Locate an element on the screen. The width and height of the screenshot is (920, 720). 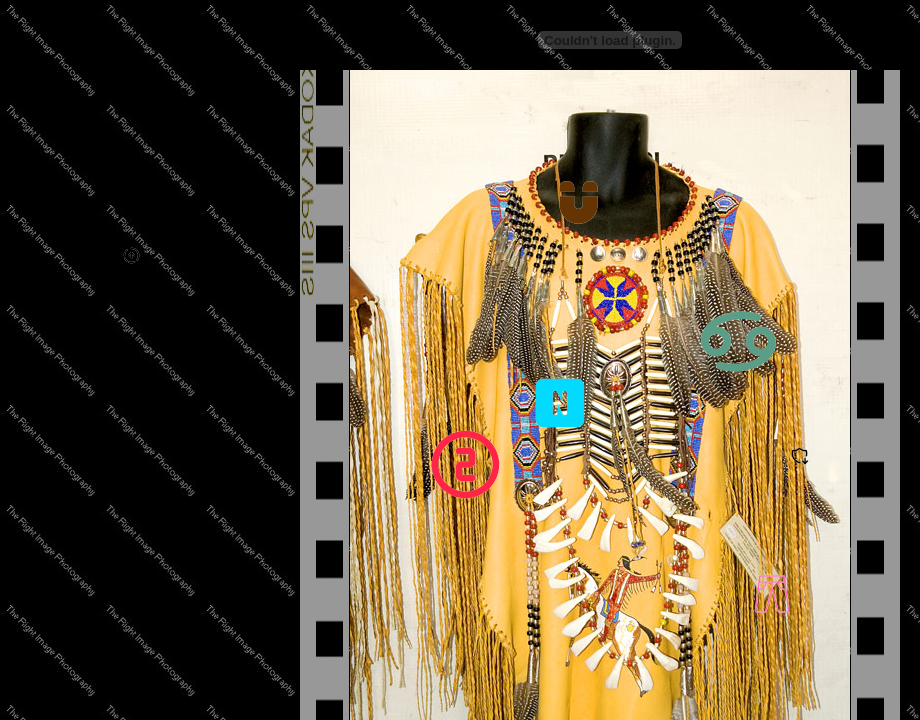
security level decreased is located at coordinates (799, 455).